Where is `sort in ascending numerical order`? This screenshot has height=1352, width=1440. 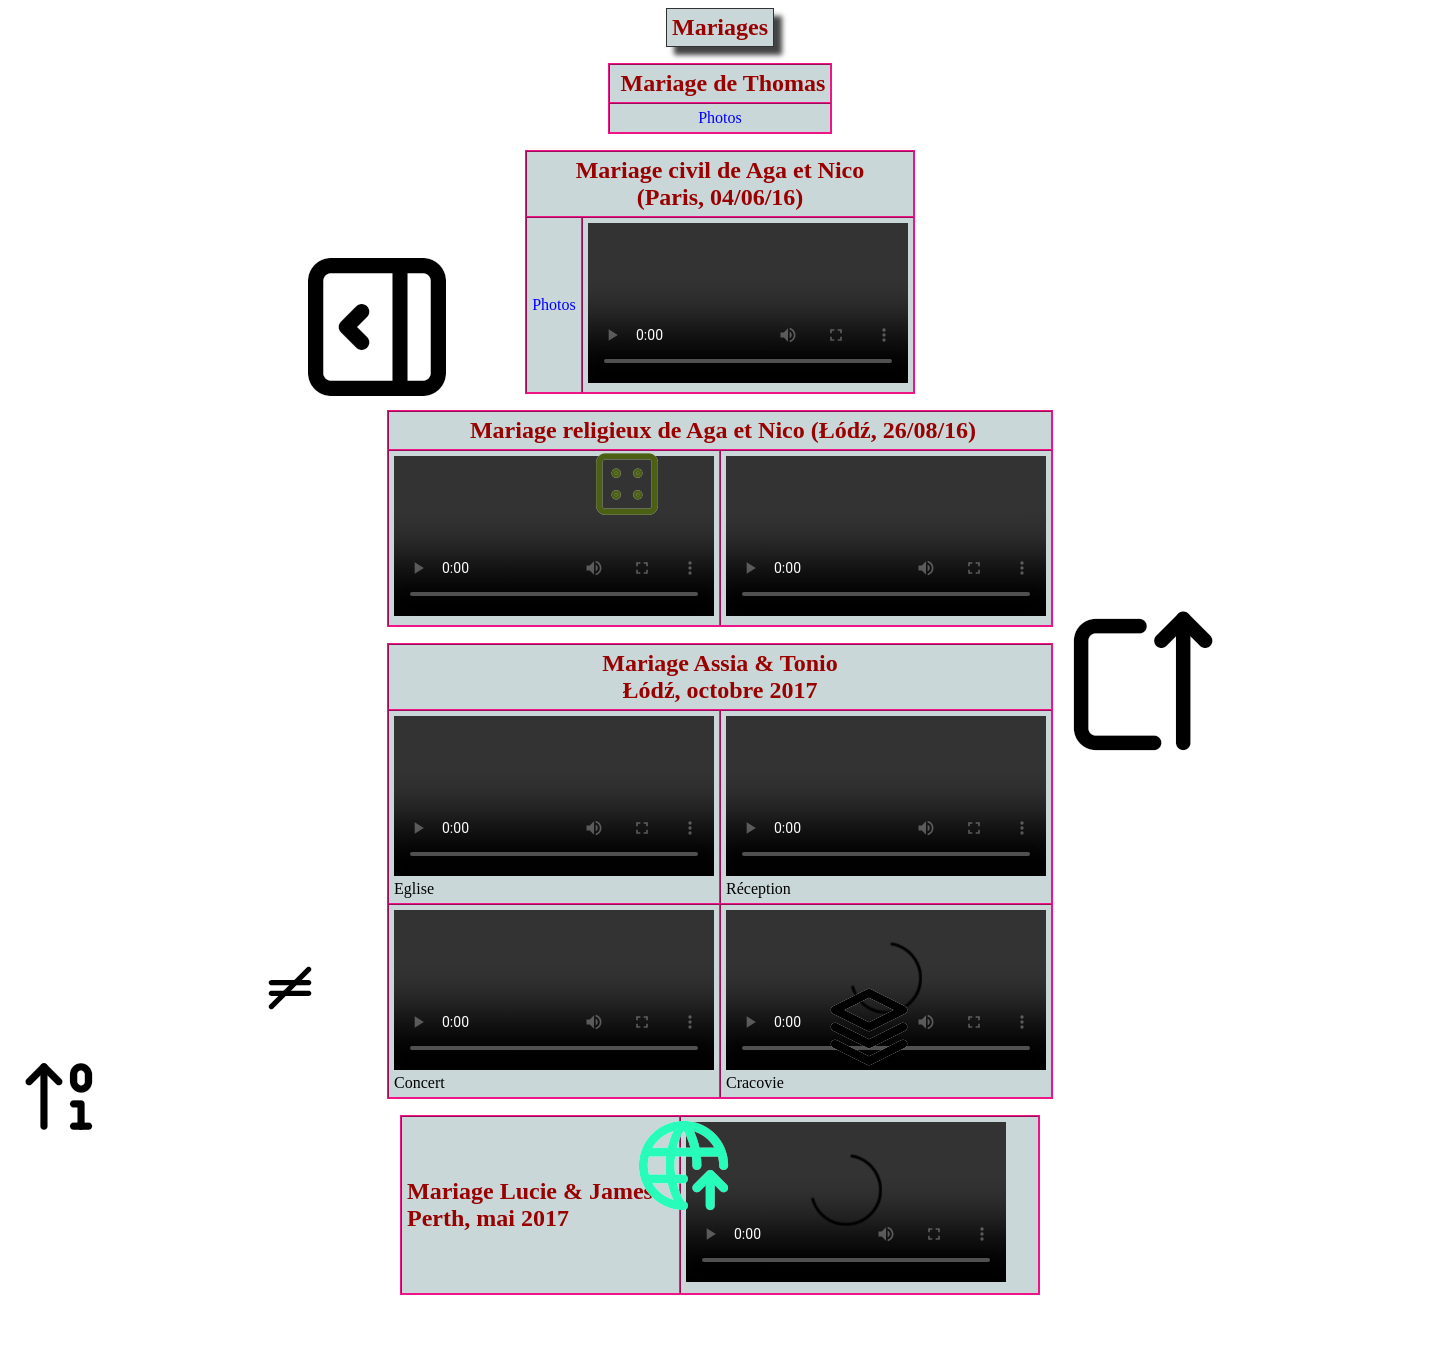
sort in ascending numerical order is located at coordinates (62, 1096).